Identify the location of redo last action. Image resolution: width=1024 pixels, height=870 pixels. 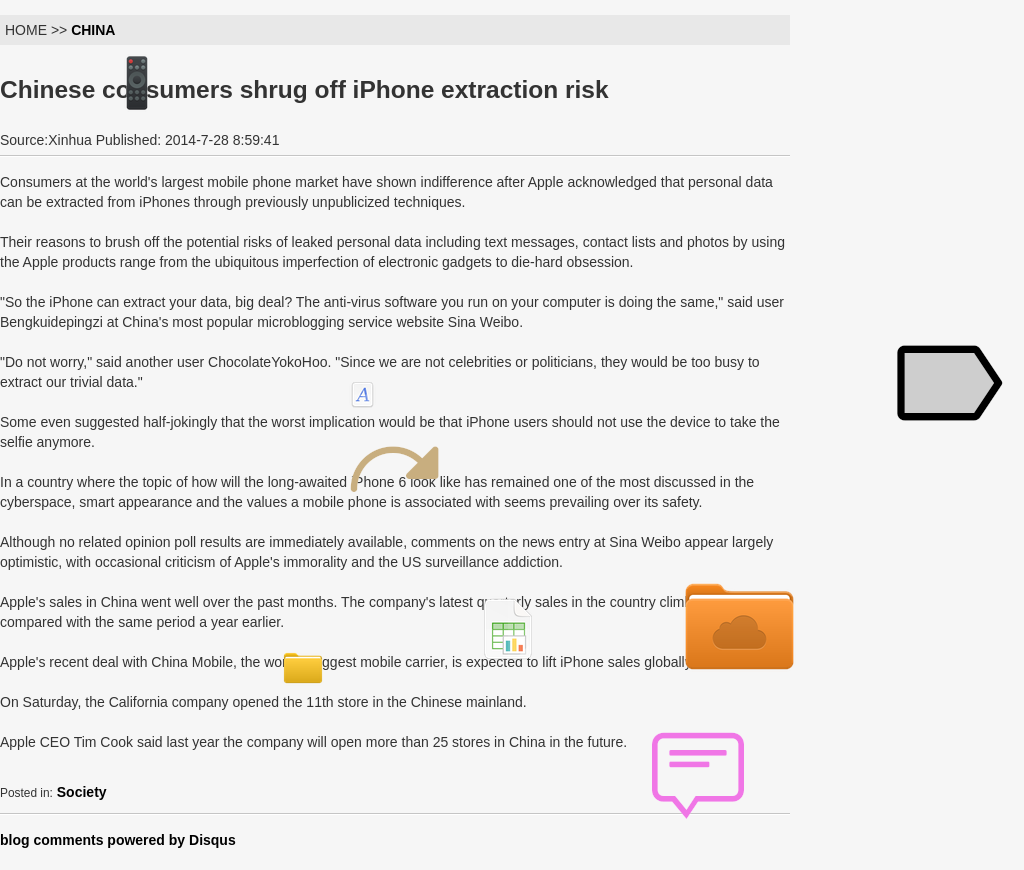
(393, 466).